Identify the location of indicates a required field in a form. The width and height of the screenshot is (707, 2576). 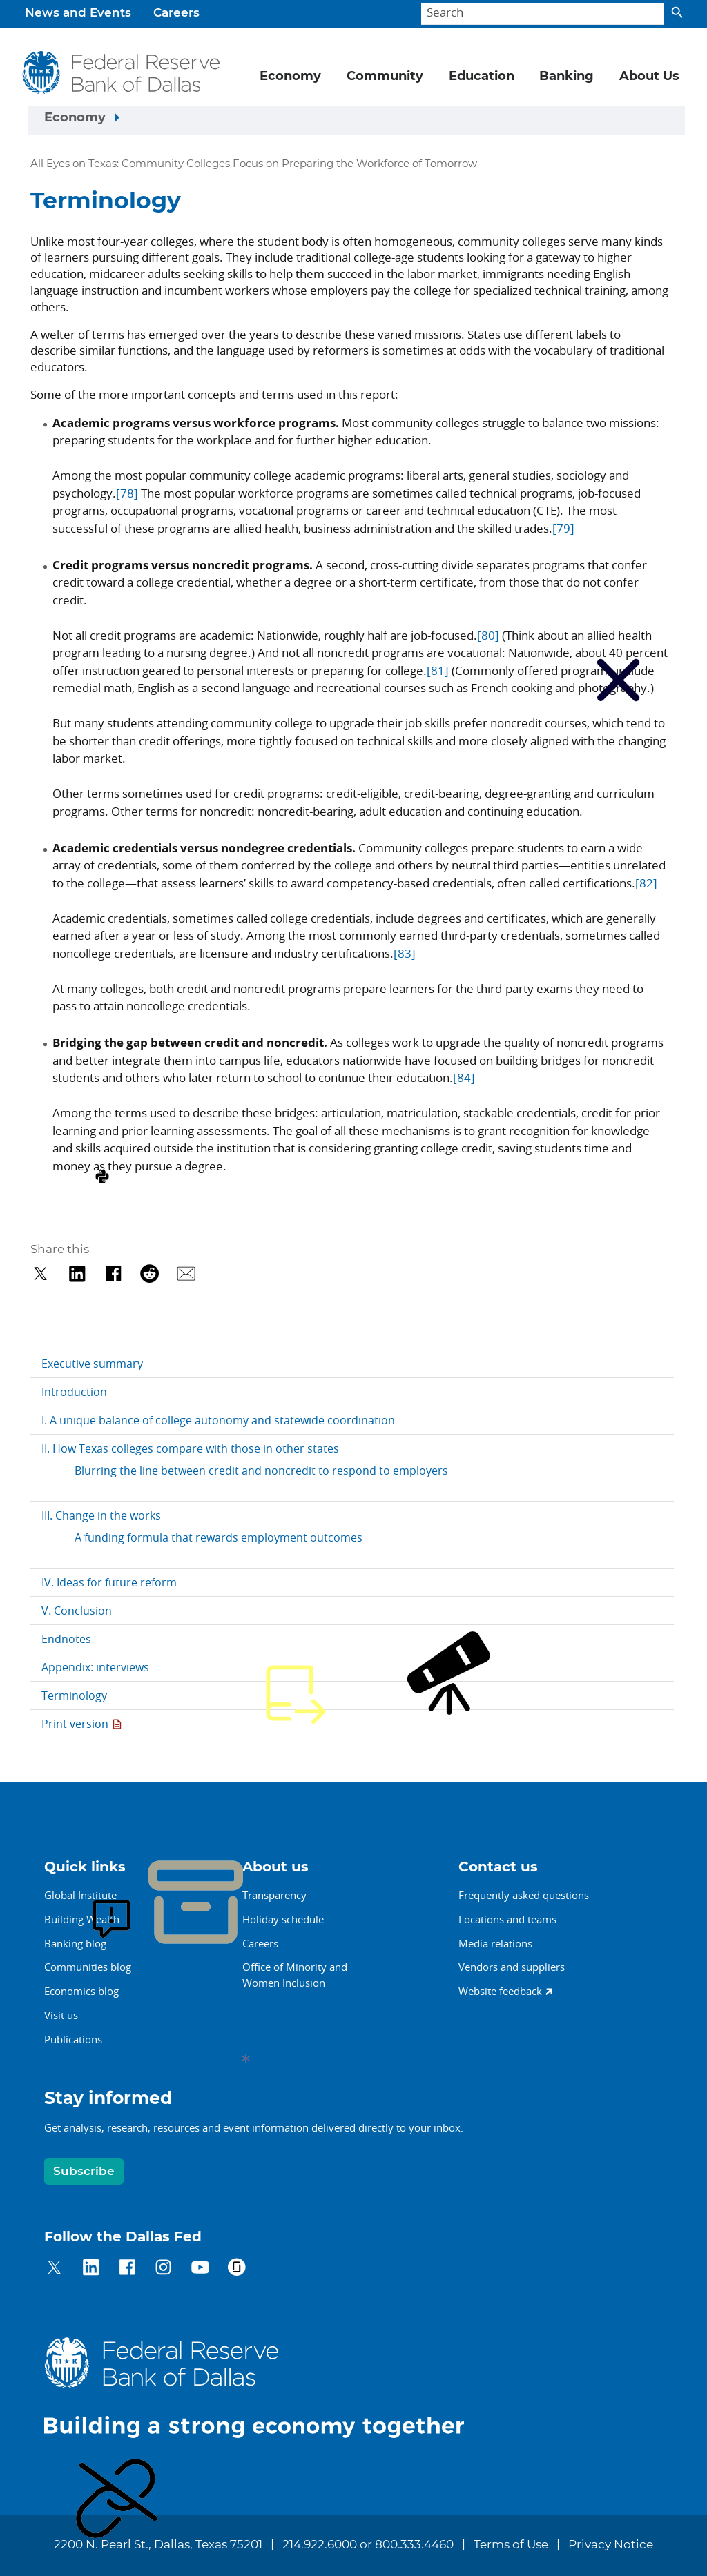
(246, 2058).